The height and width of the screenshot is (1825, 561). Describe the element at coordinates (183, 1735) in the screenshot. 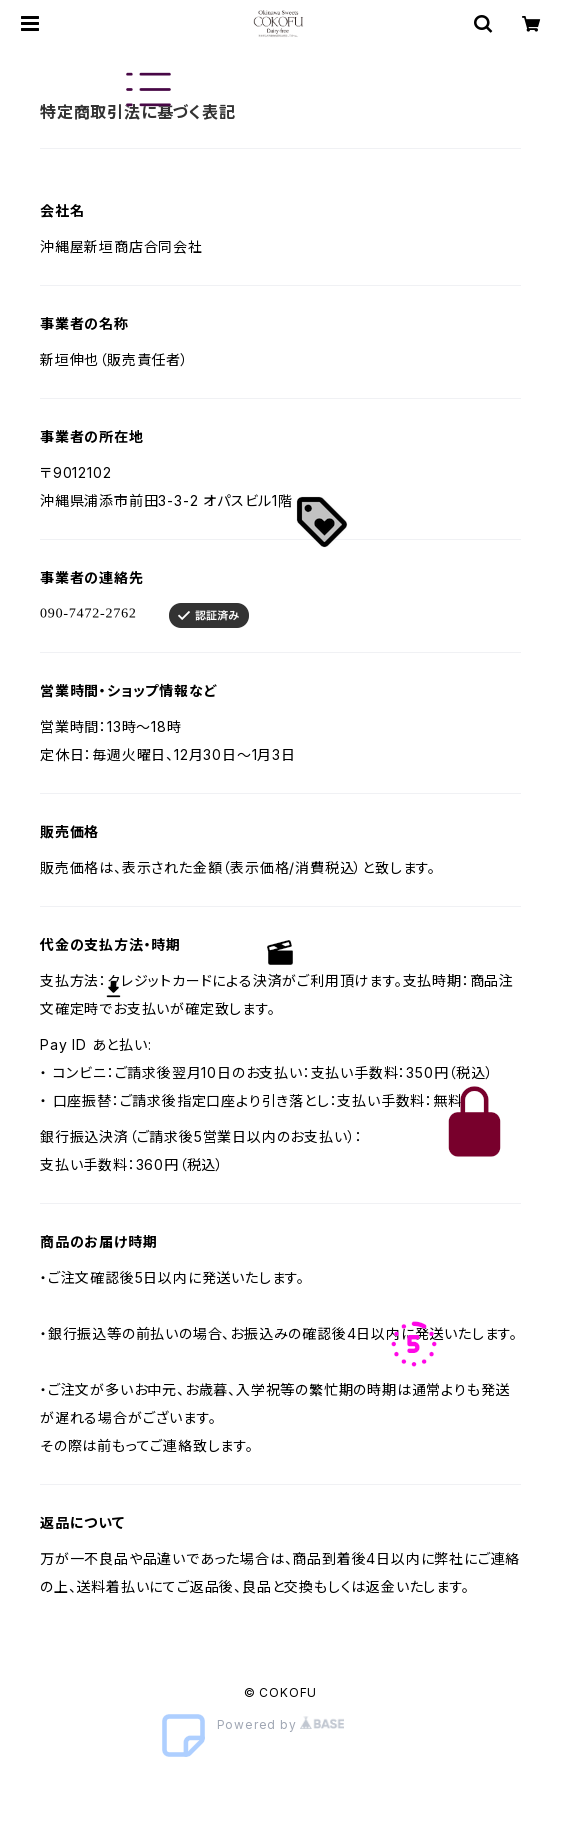

I see `add a sticker to your message` at that location.